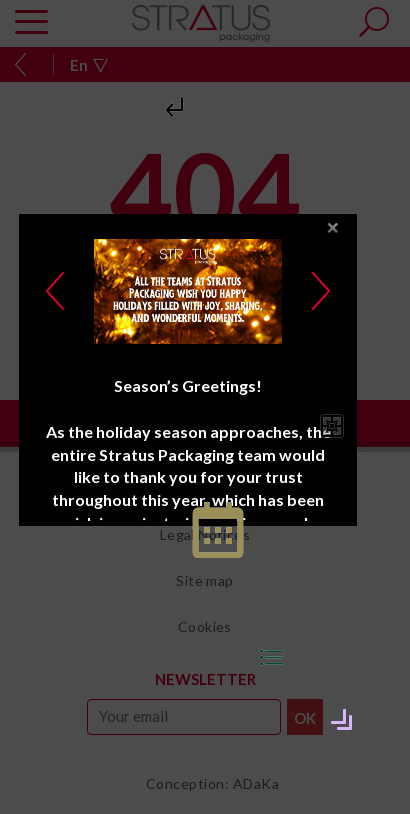 Image resolution: width=410 pixels, height=814 pixels. I want to click on move or resize toward bottom-right corner, so click(343, 721).